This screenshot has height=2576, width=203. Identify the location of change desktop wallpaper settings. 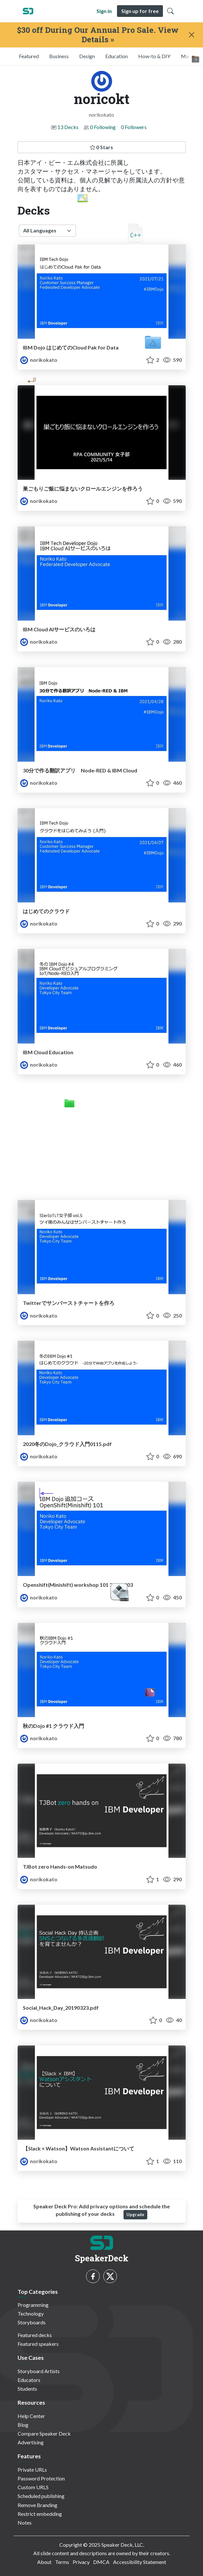
(150, 1692).